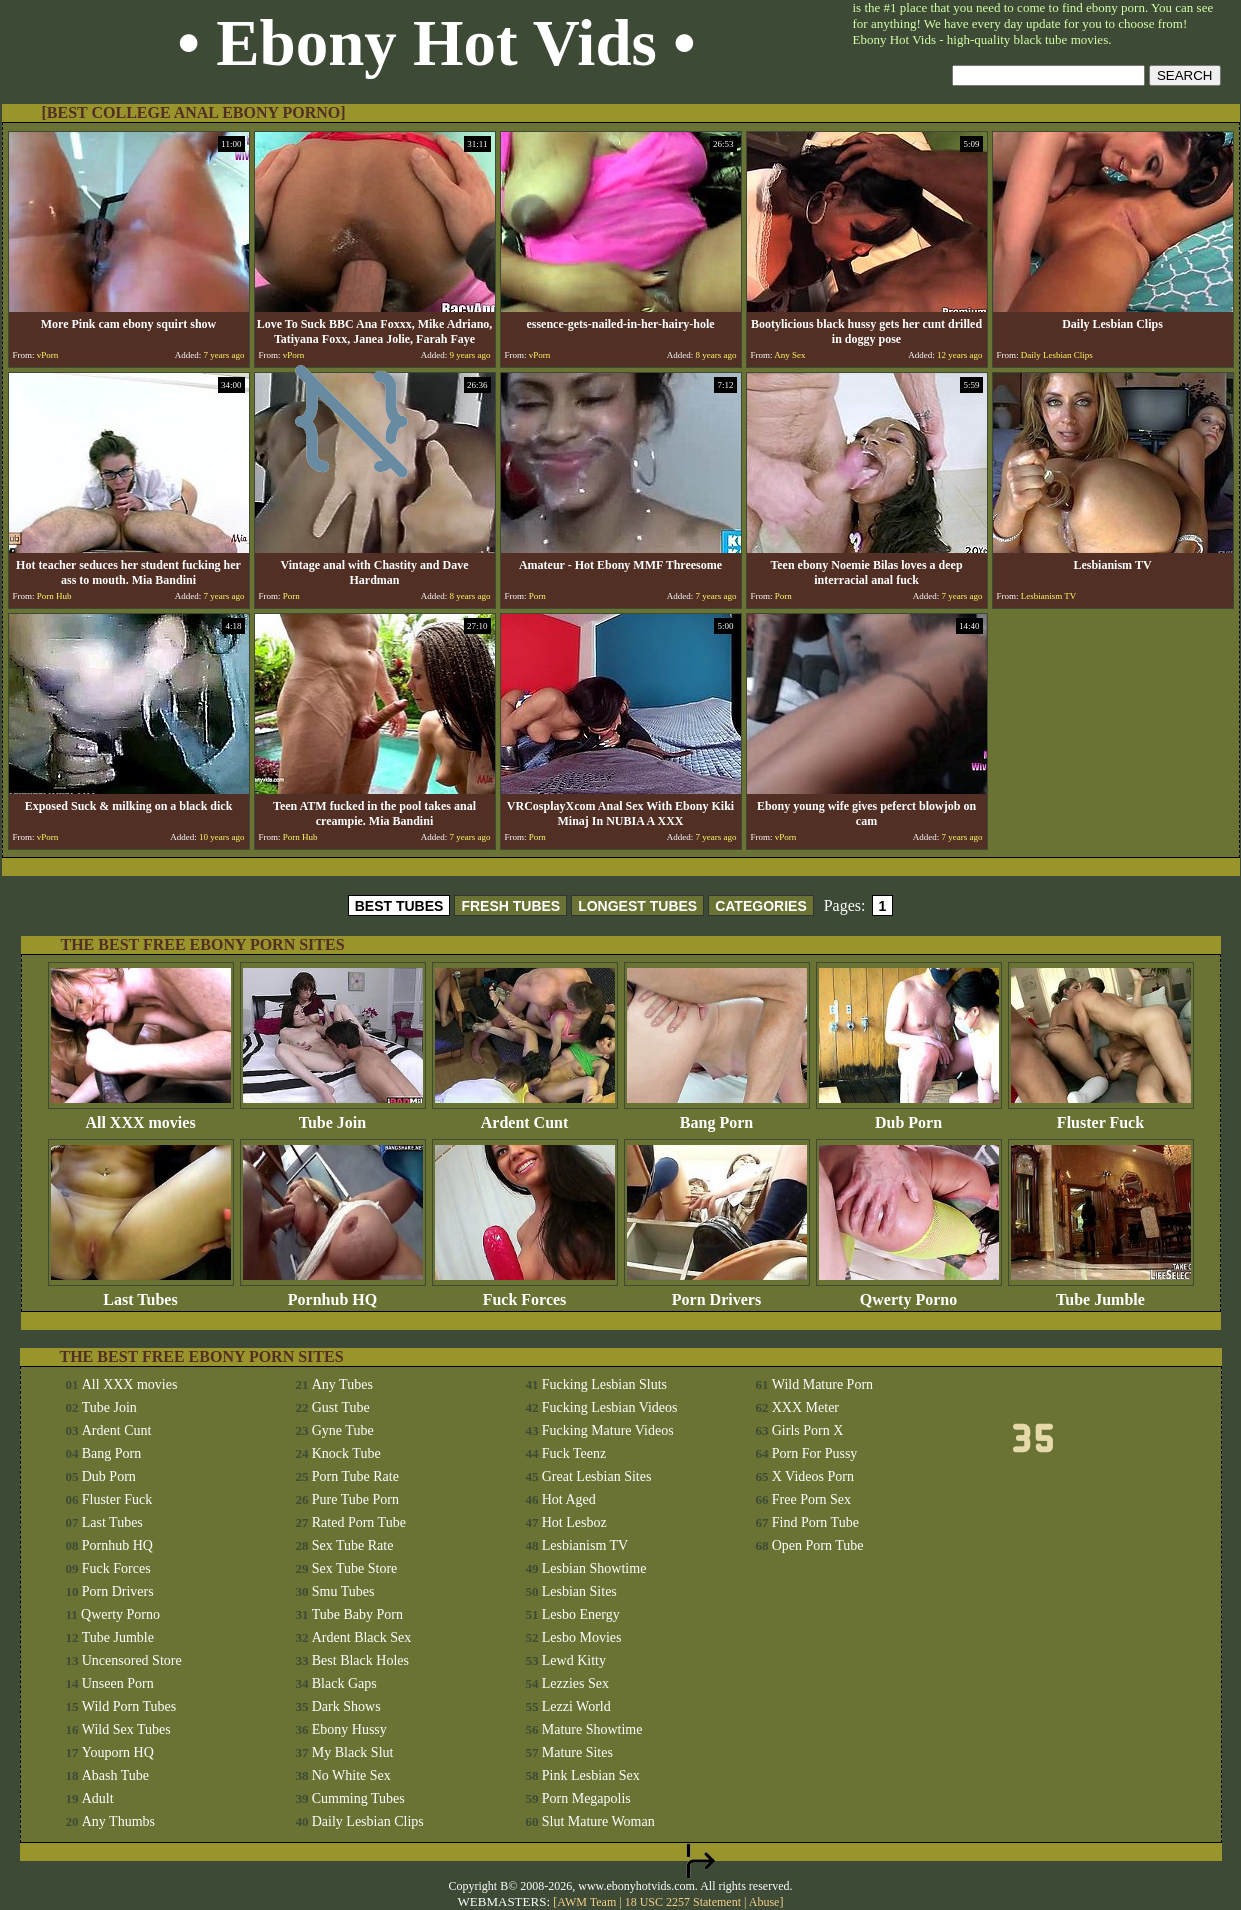 This screenshot has height=1910, width=1241. Describe the element at coordinates (1033, 1438) in the screenshot. I see `indicates item number 35 in a list or sequence` at that location.